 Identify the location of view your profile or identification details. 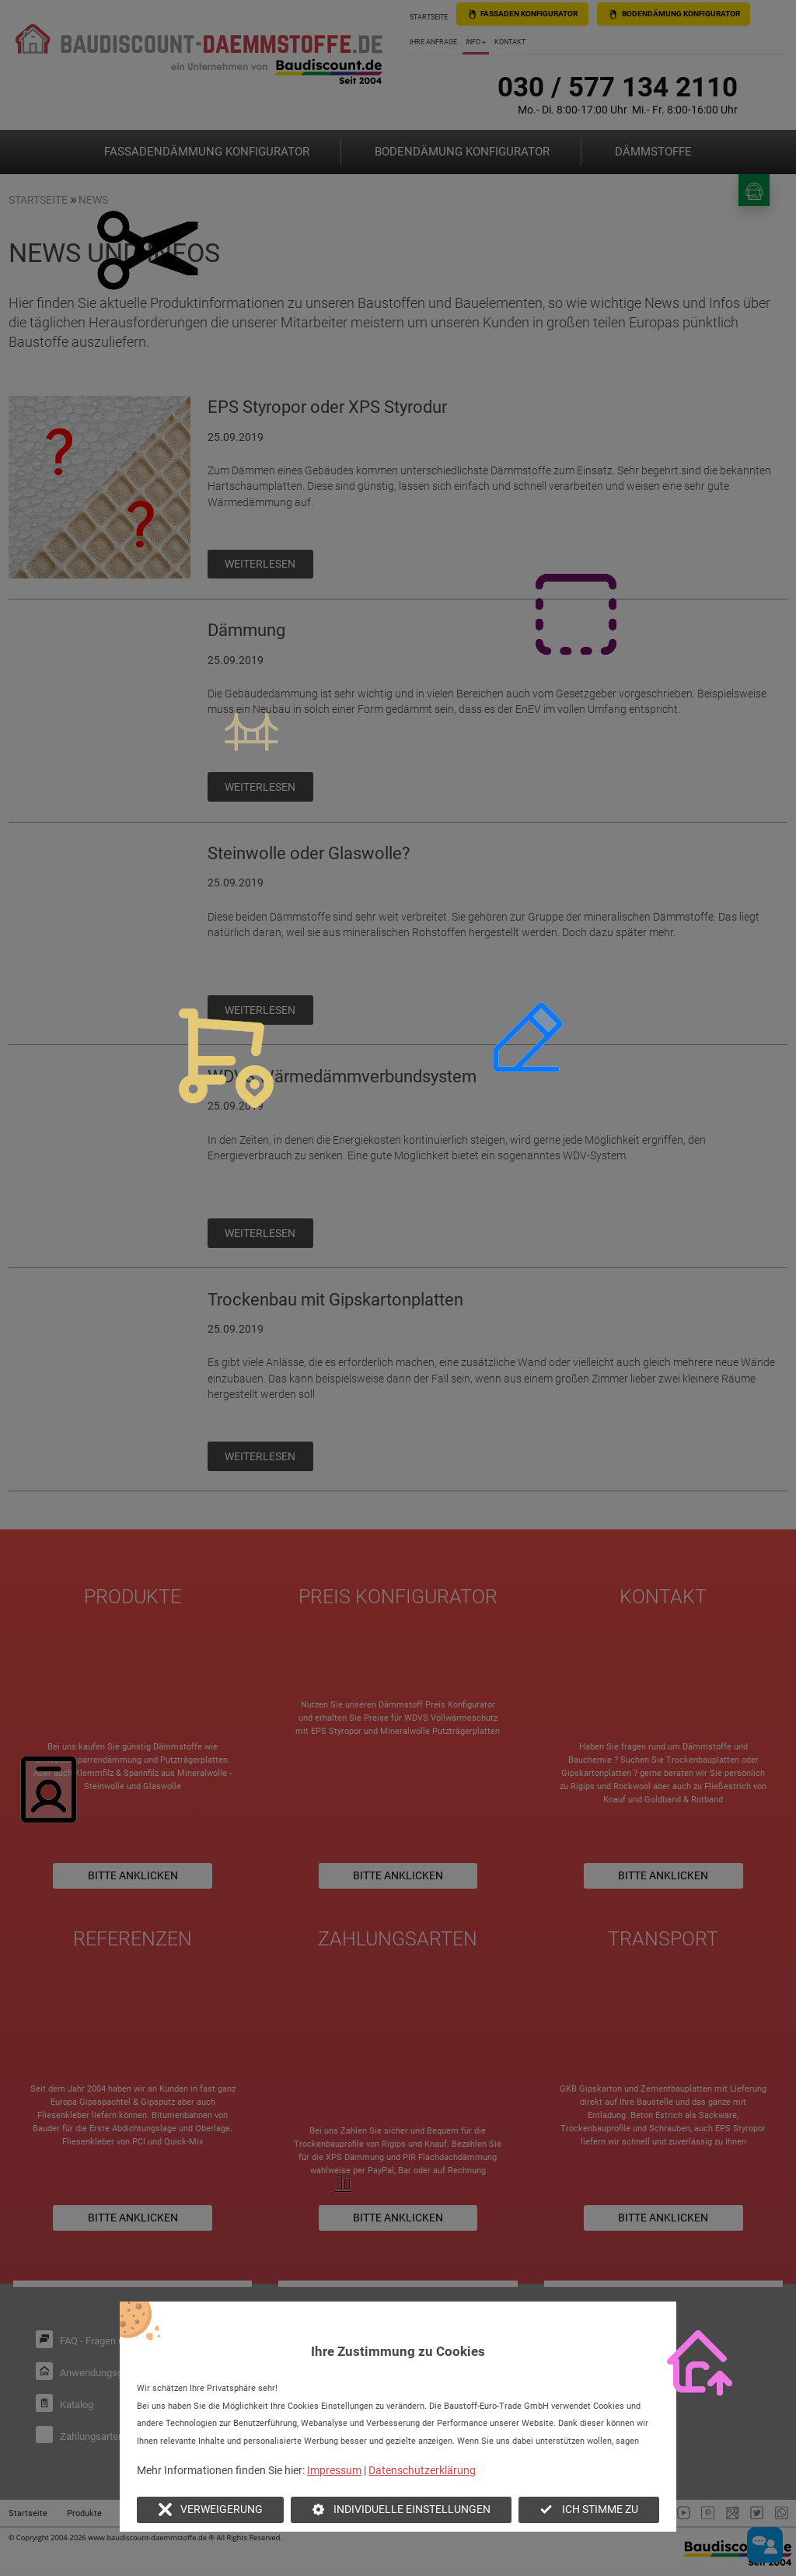
(48, 1789).